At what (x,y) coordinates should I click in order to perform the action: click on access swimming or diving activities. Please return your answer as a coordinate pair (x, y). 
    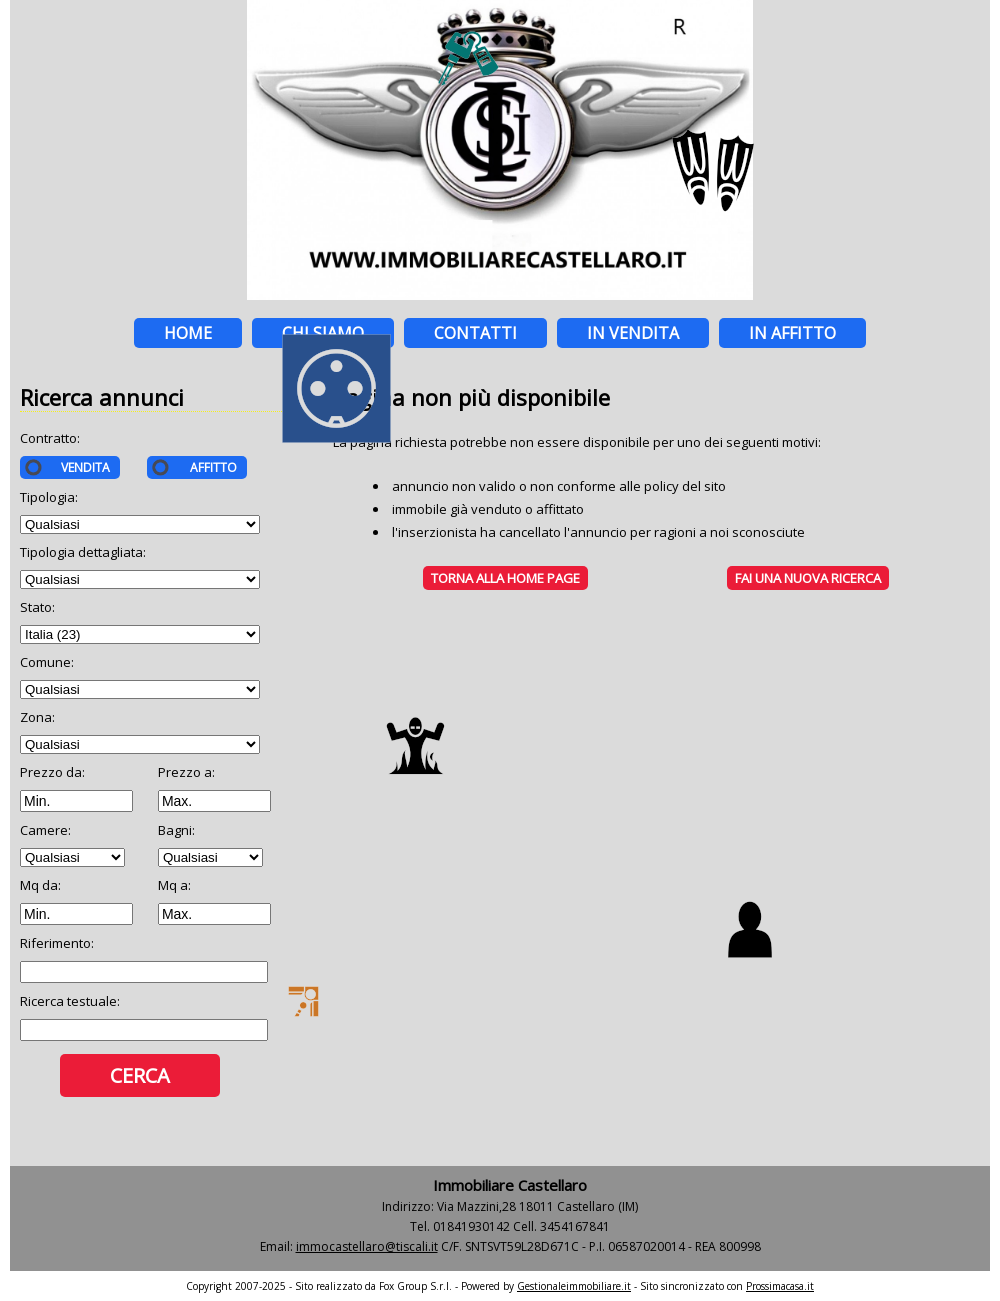
    Looking at the image, I should click on (713, 170).